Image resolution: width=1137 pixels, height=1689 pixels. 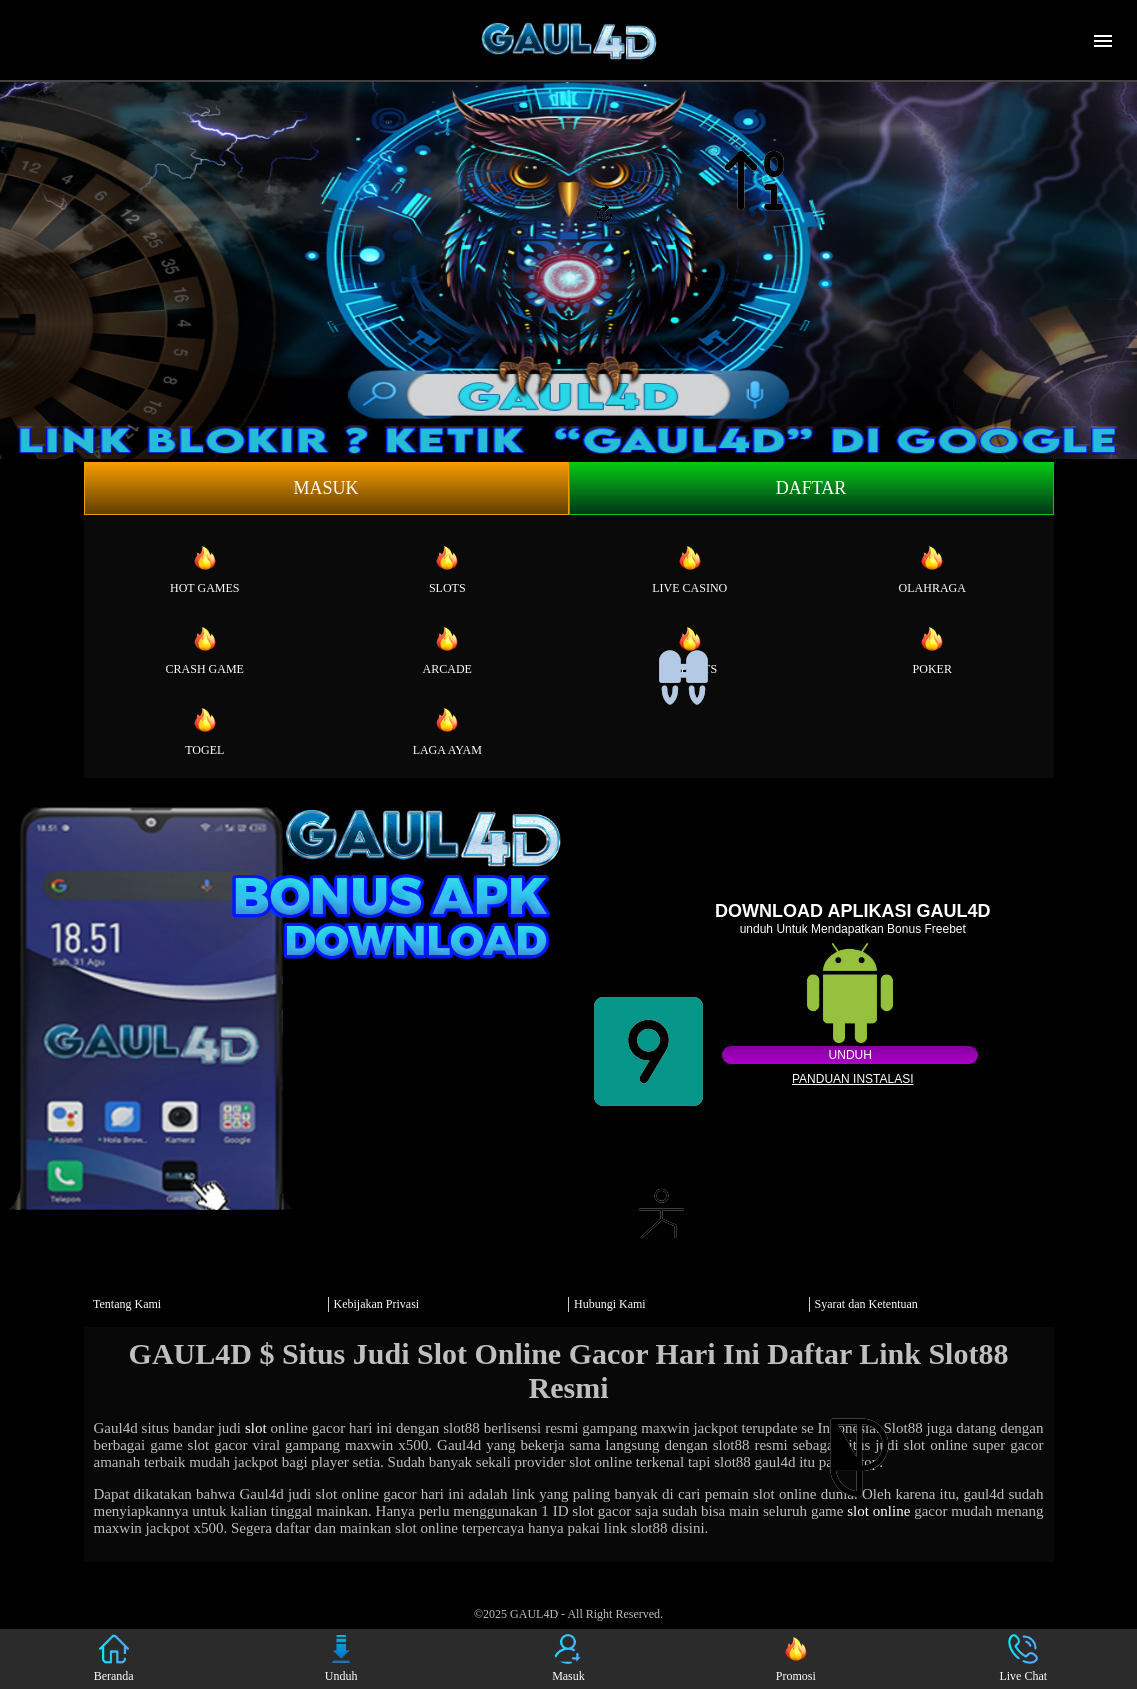 What do you see at coordinates (757, 180) in the screenshot?
I see `sort in ascending numerical order` at bounding box center [757, 180].